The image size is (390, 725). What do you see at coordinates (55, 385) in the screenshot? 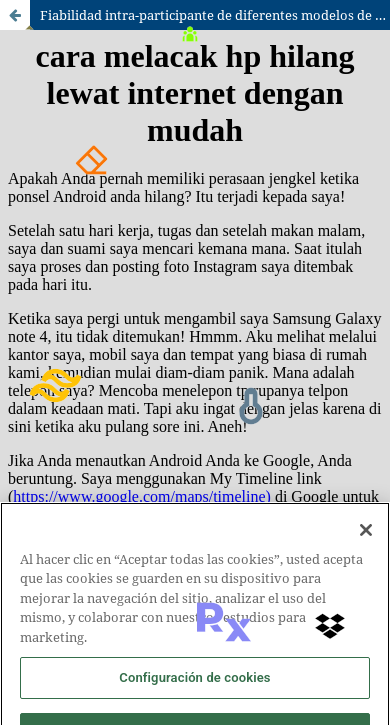
I see `tailwind css framework logo` at bounding box center [55, 385].